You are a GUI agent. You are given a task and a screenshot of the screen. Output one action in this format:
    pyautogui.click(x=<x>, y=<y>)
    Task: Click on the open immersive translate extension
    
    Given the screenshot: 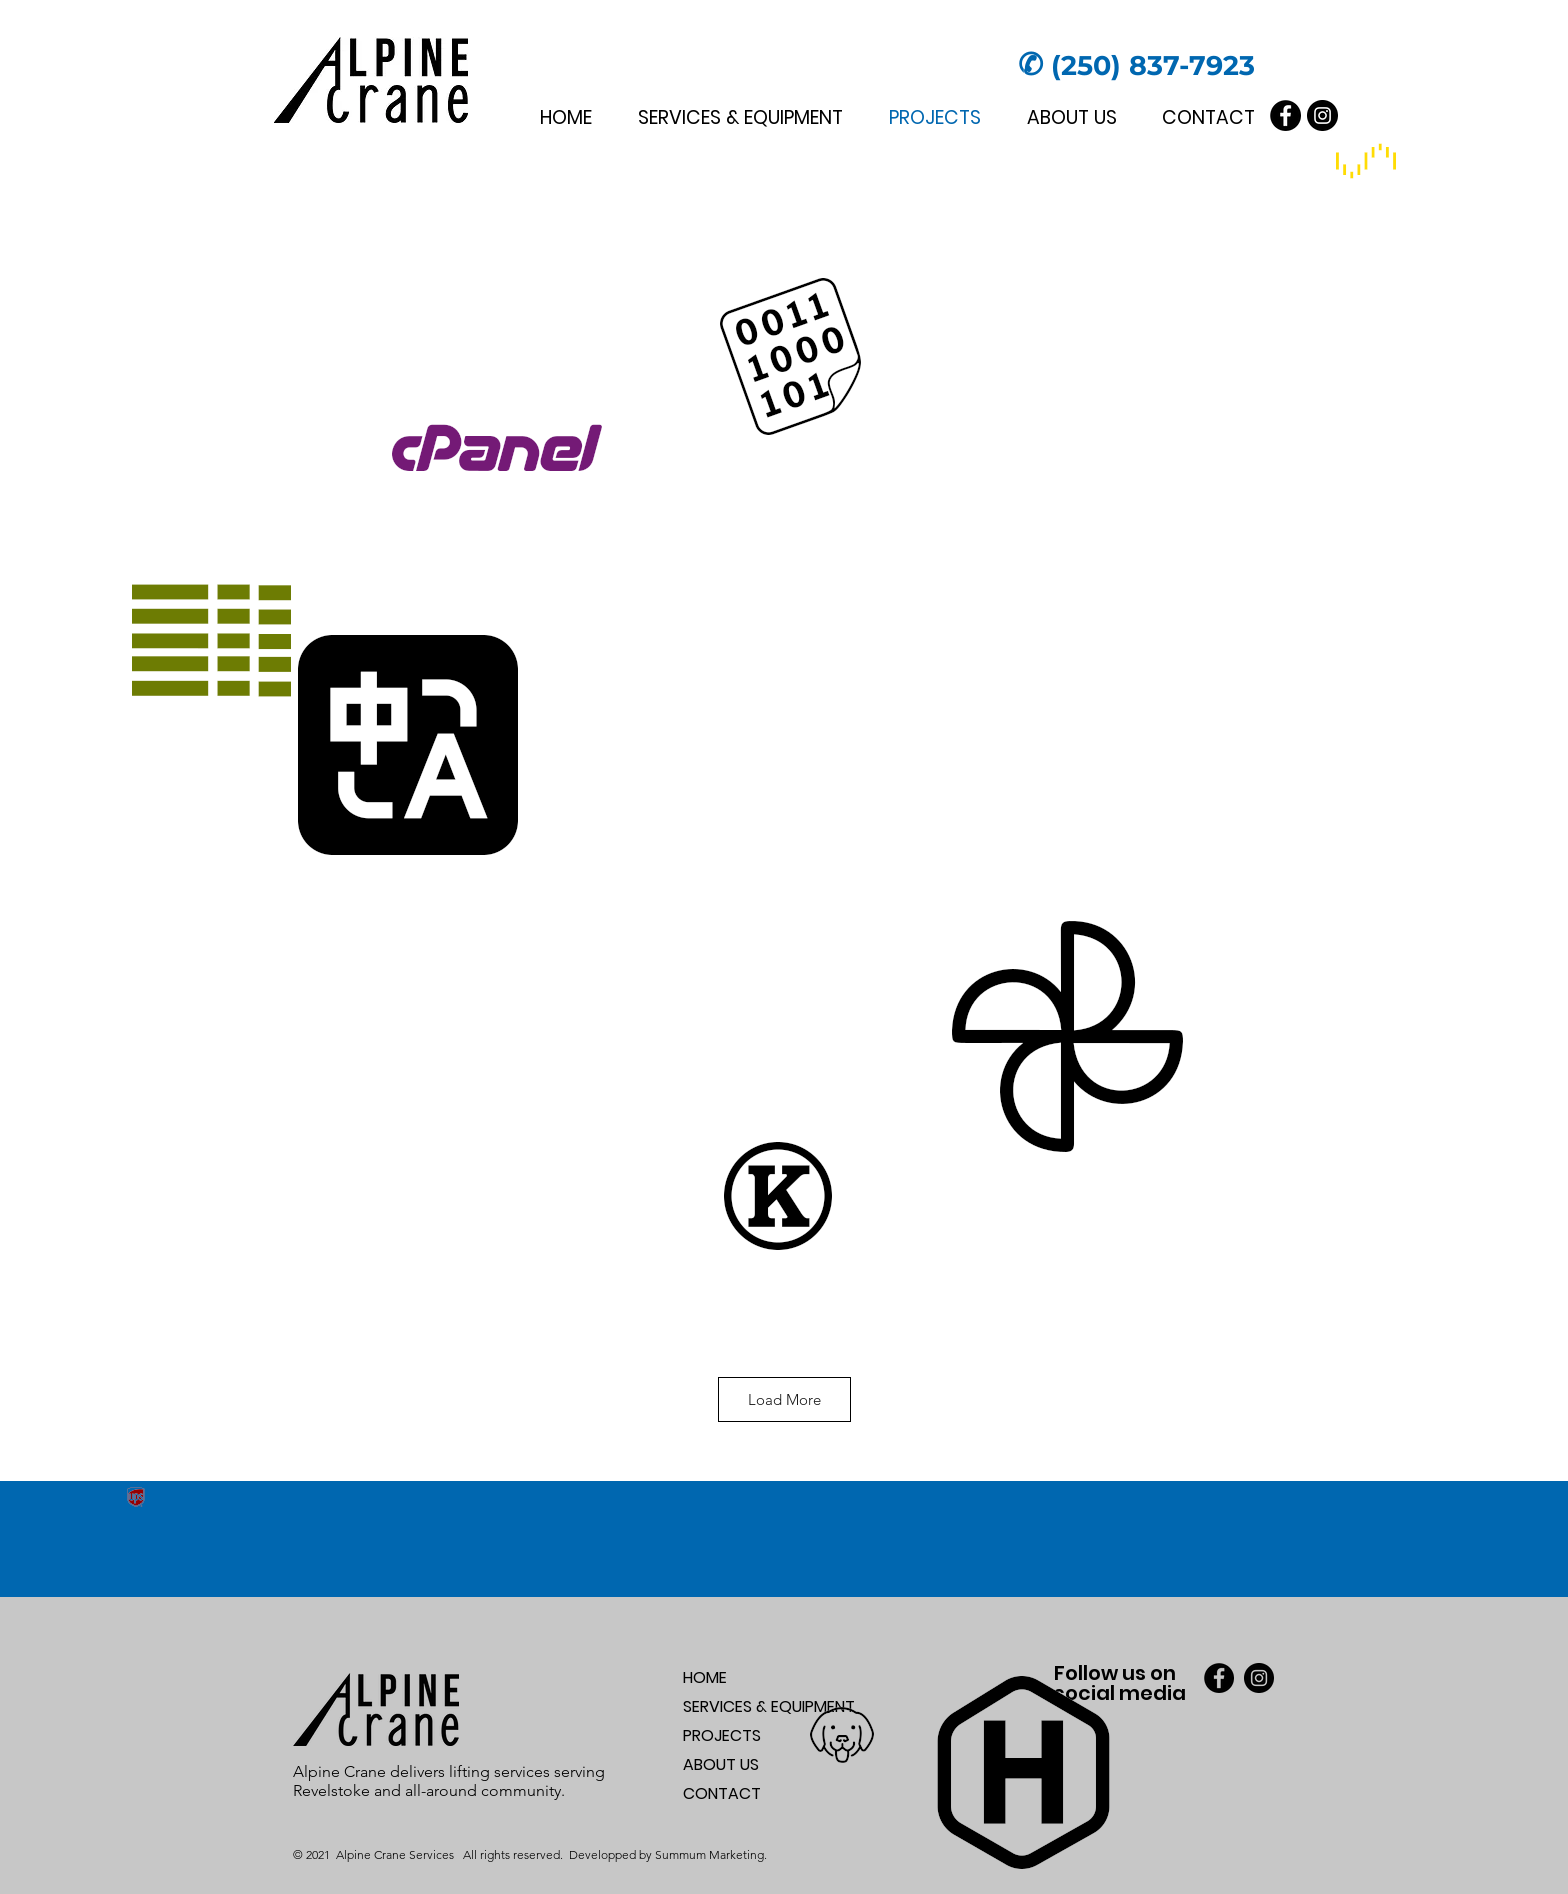 What is the action you would take?
    pyautogui.click(x=408, y=745)
    